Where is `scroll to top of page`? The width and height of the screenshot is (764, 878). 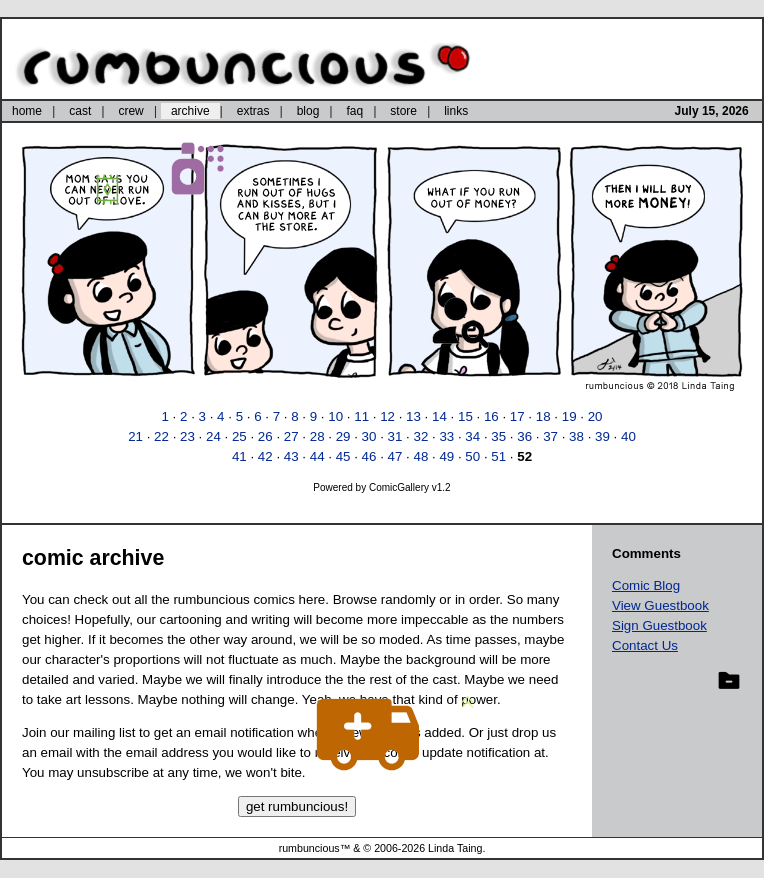
scroll to top of page is located at coordinates (467, 702).